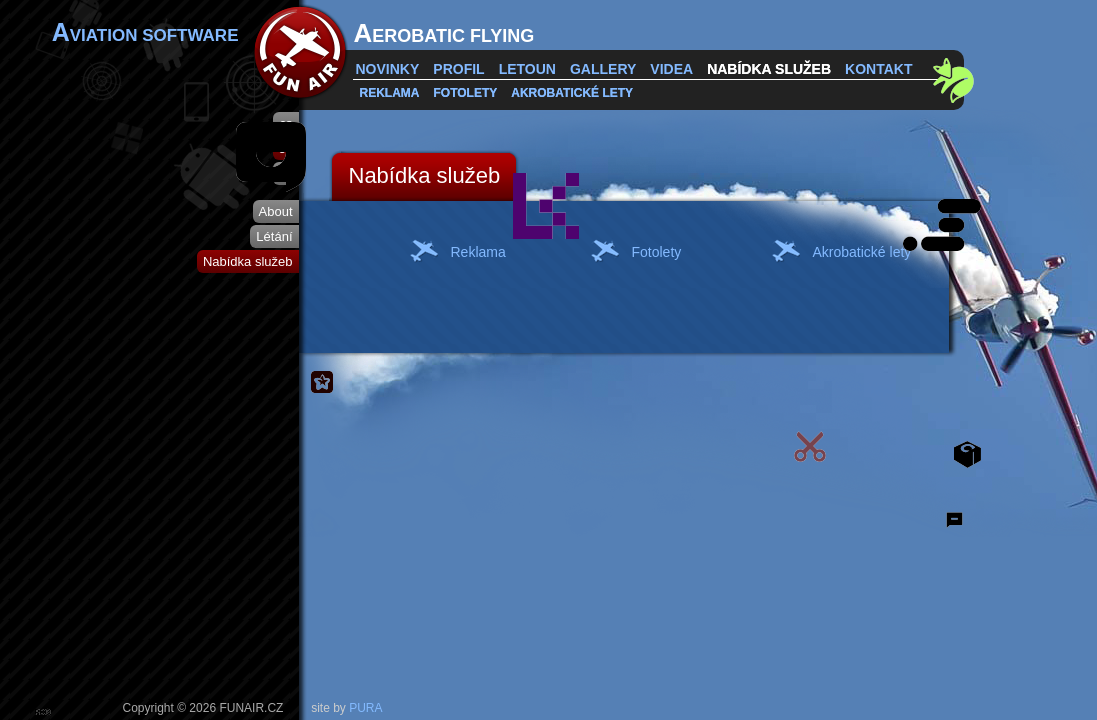 The image size is (1097, 720). Describe the element at coordinates (953, 80) in the screenshot. I see `open the Kitsu anime tracking app` at that location.